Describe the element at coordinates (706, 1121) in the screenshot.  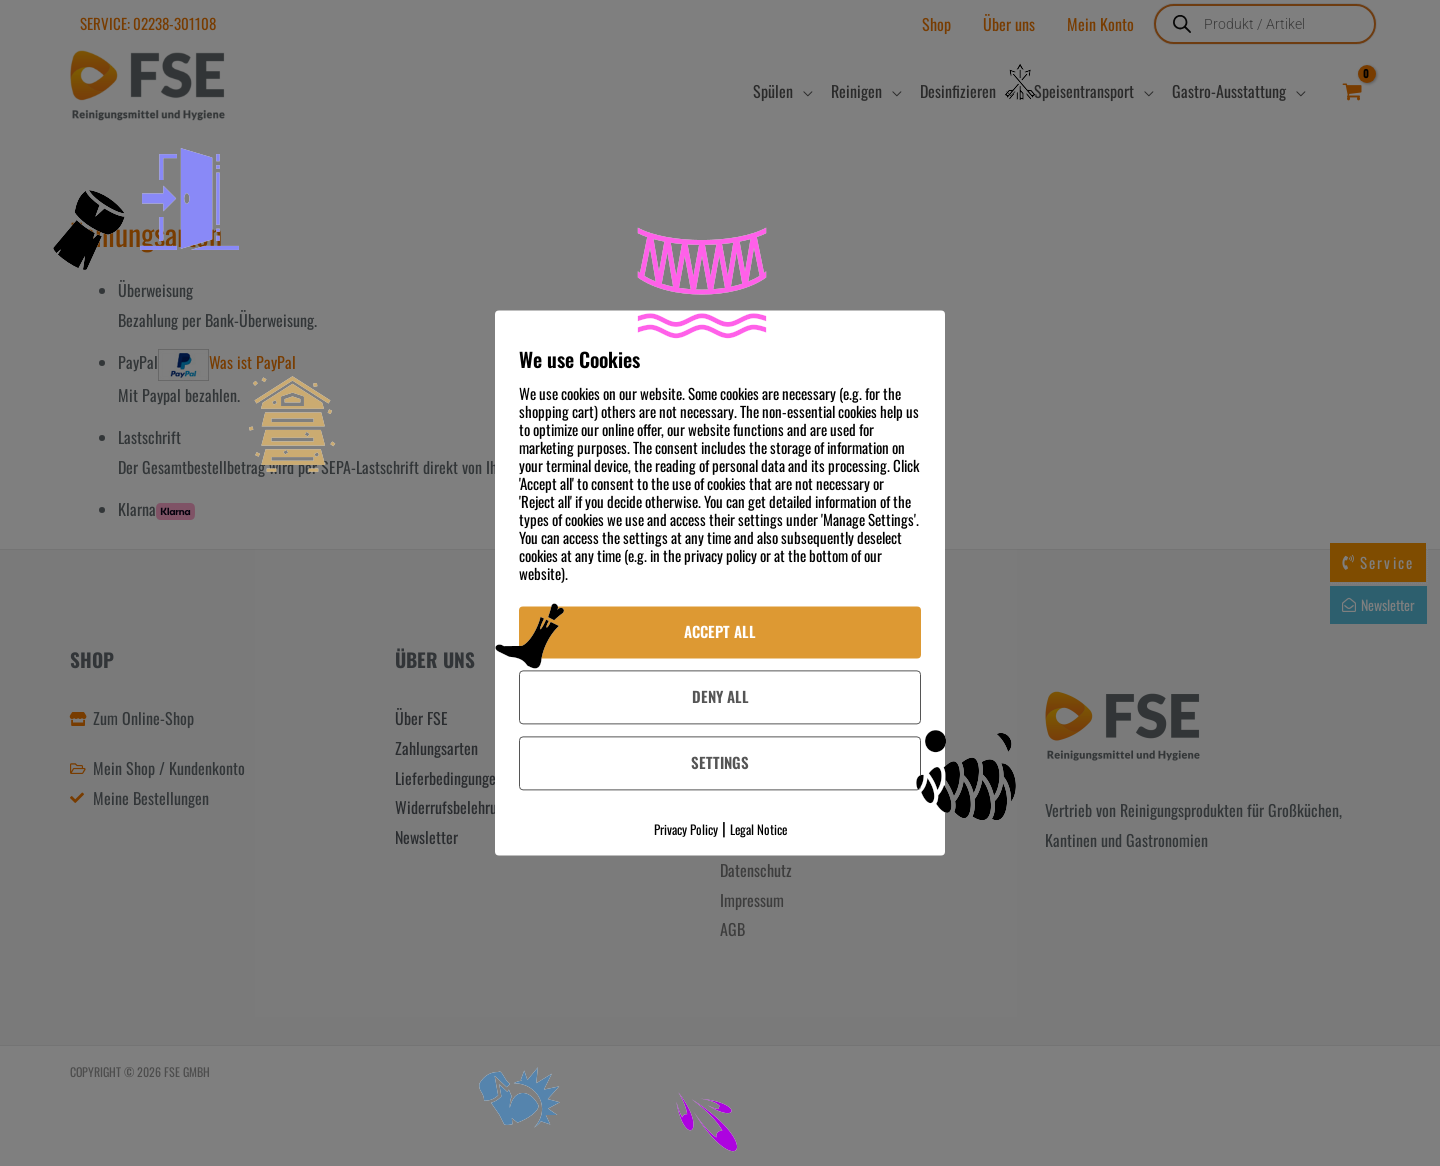
I see `activate quick attack or strike ability` at that location.